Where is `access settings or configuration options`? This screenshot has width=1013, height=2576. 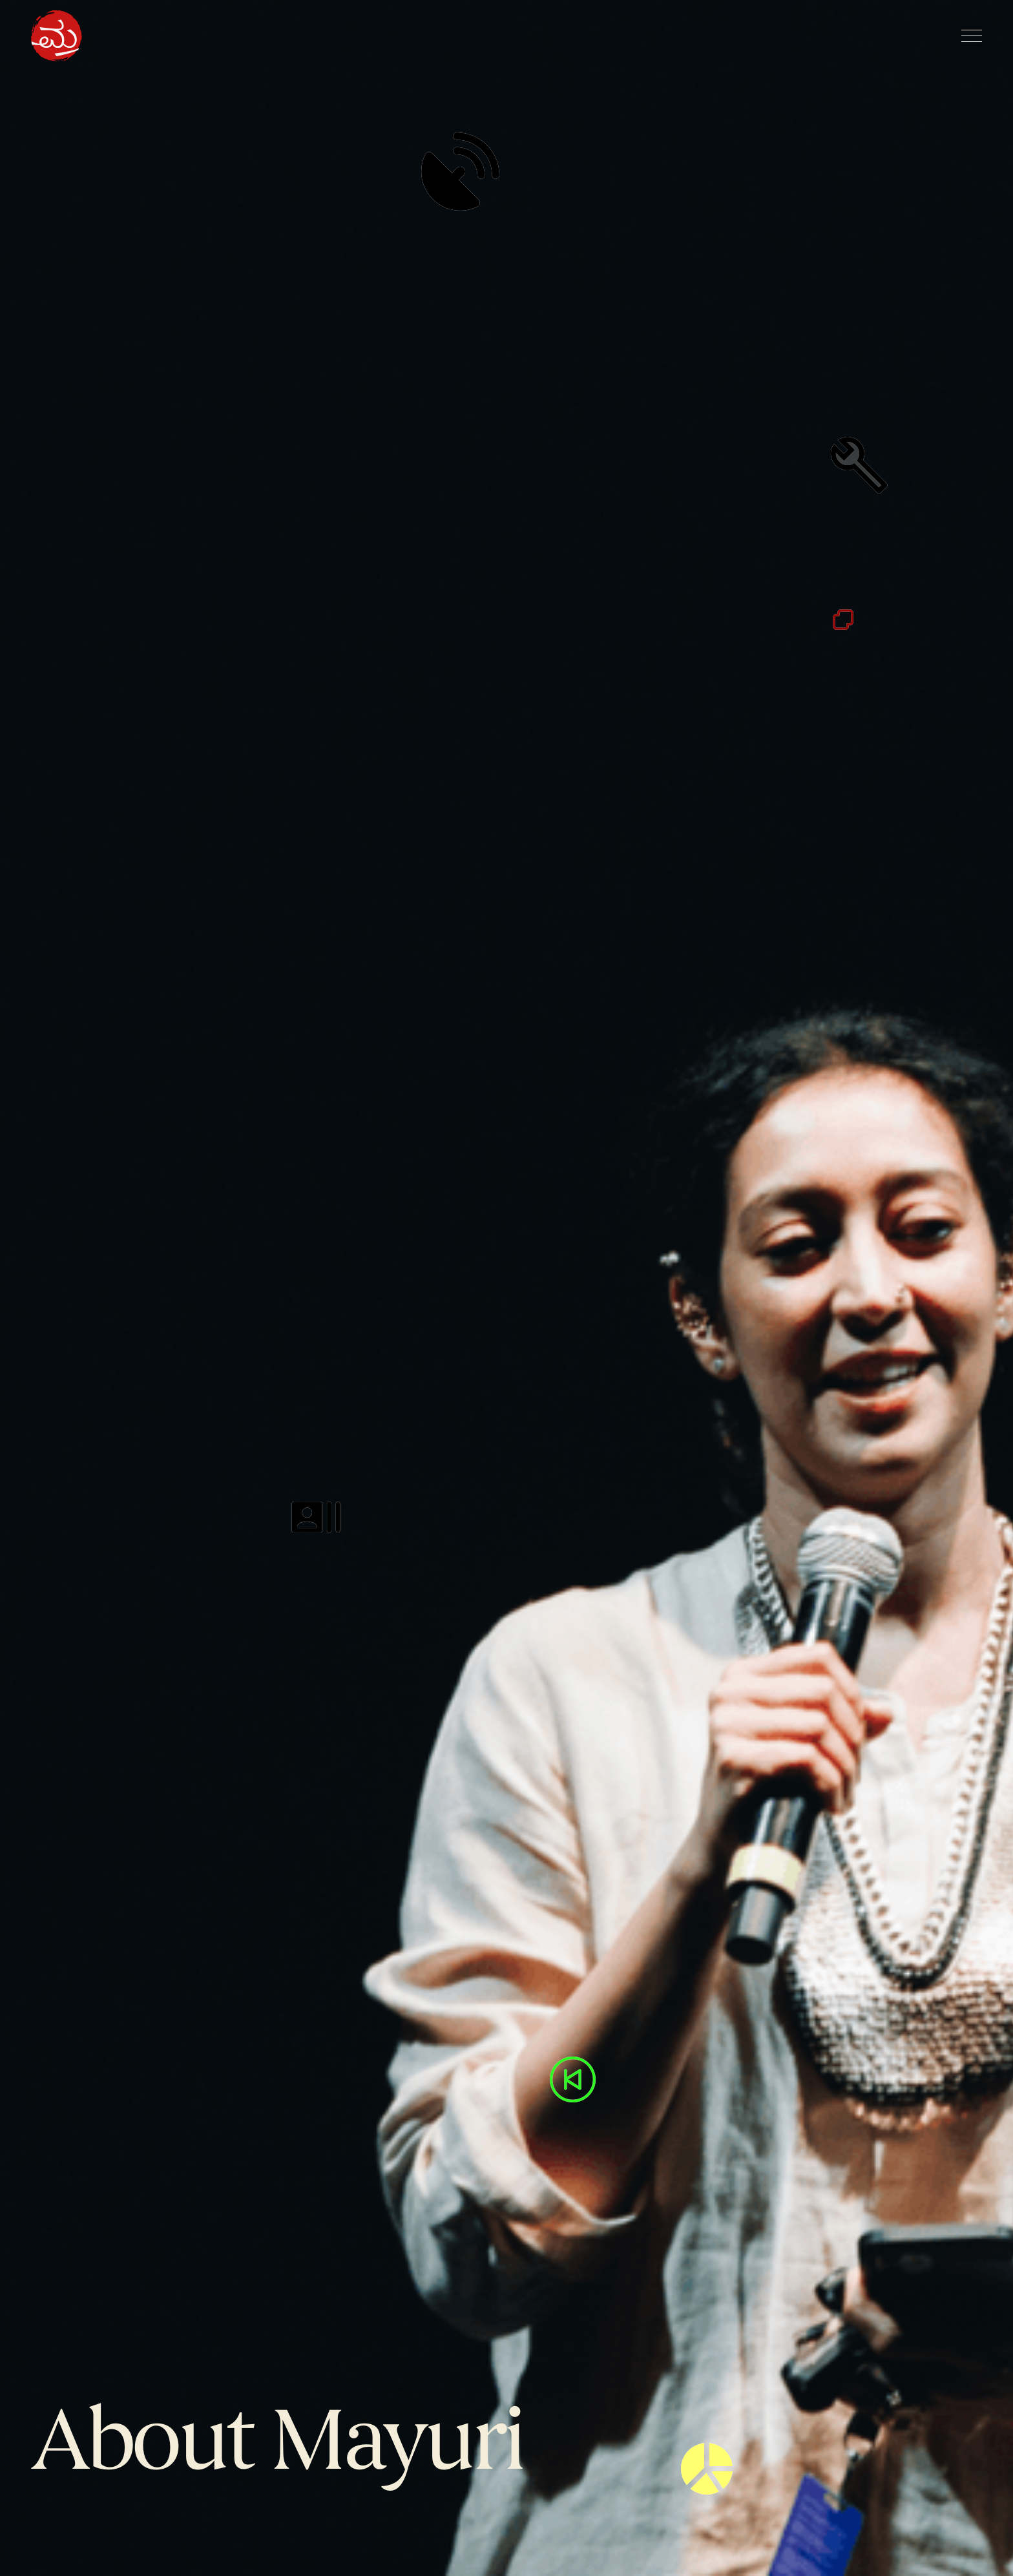
access settings or configuration options is located at coordinates (859, 465).